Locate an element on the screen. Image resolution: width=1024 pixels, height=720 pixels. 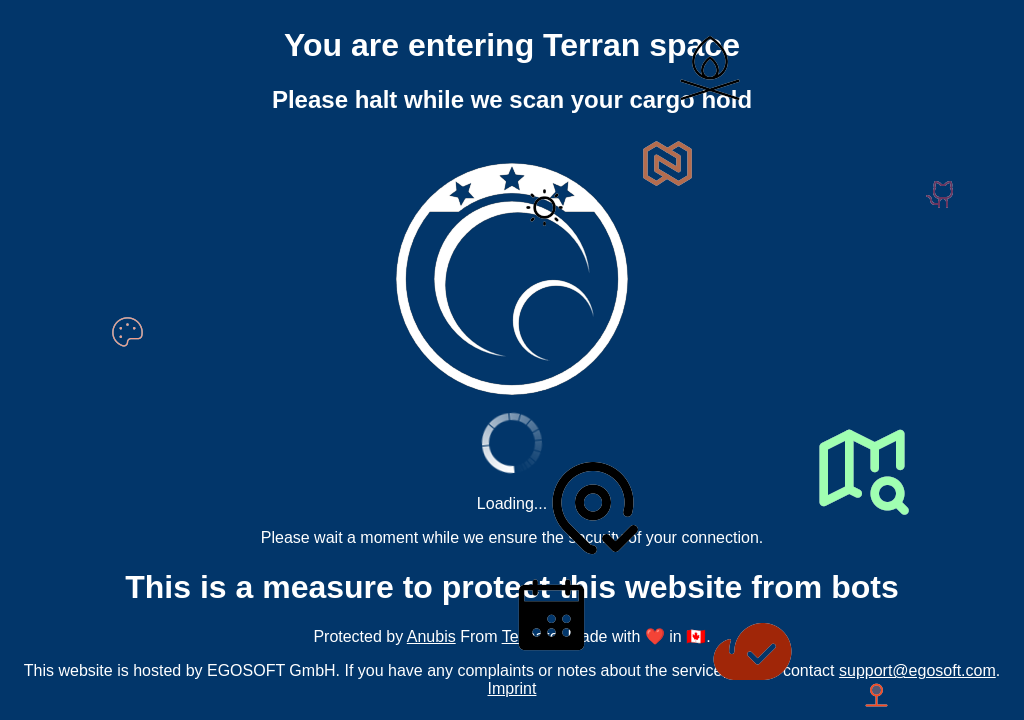
view project on github is located at coordinates (942, 194).